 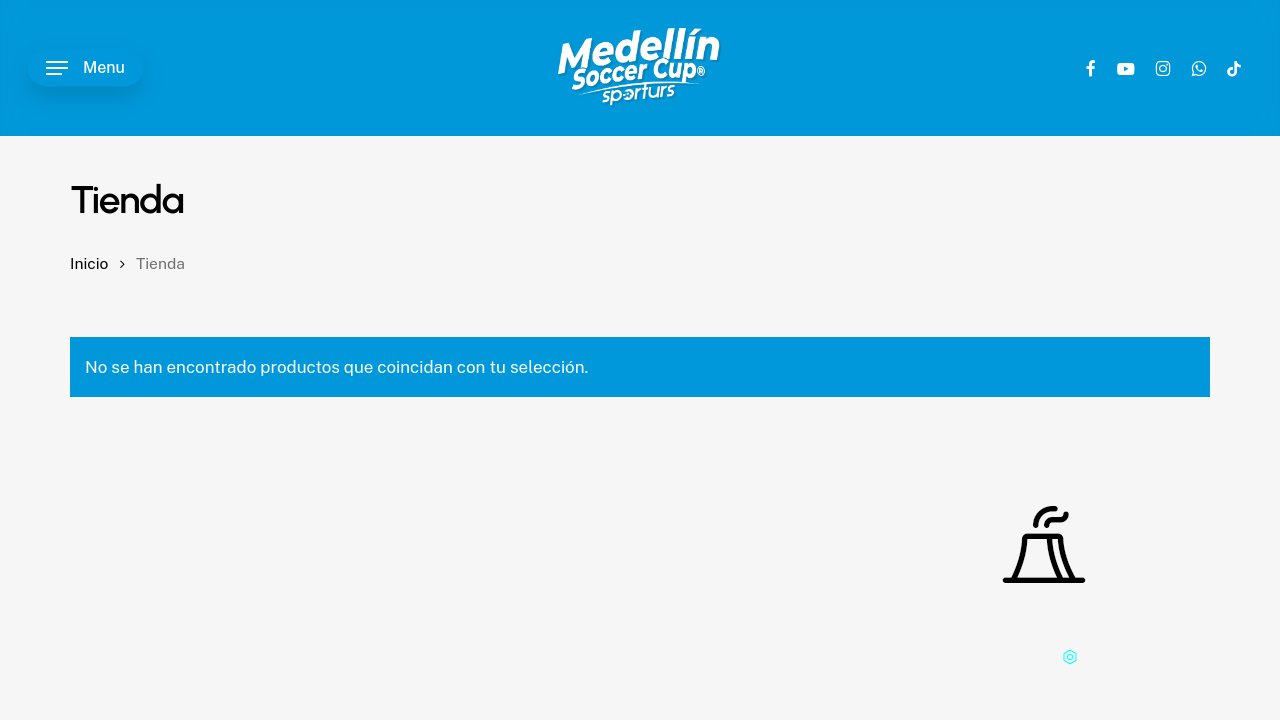 I want to click on indicates nuclear power or energy facility, so click(x=1044, y=550).